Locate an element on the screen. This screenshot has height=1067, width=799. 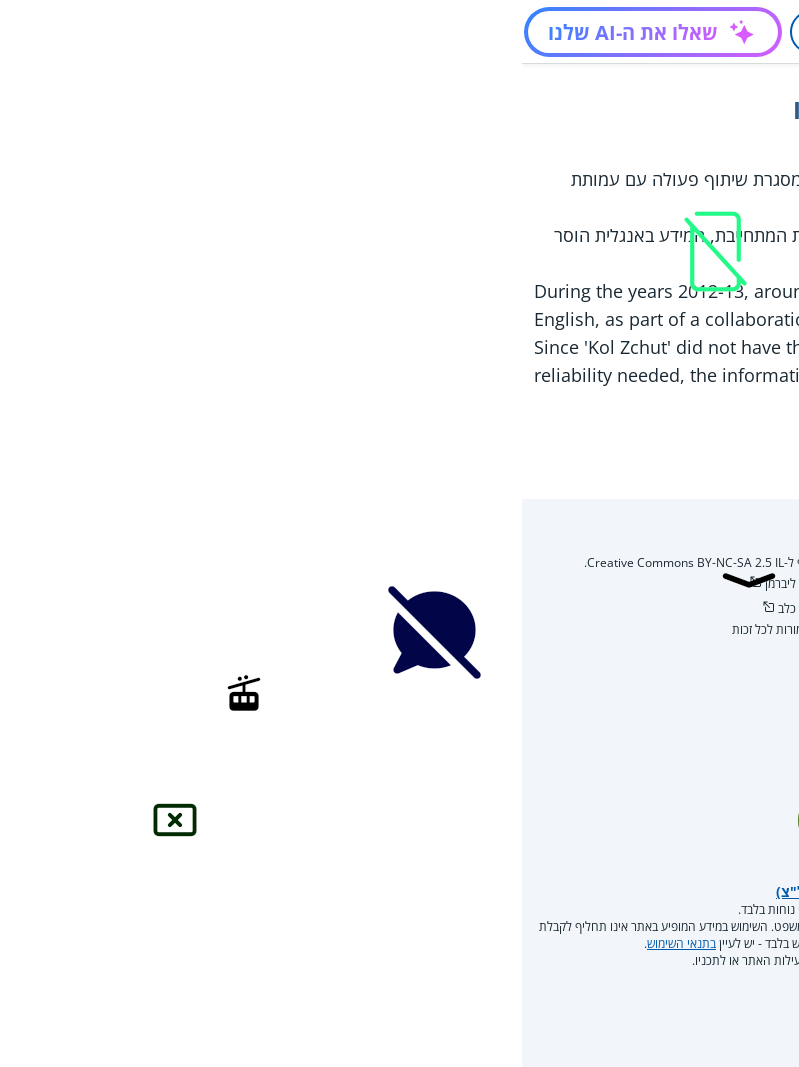
close or dismiss a window is located at coordinates (175, 820).